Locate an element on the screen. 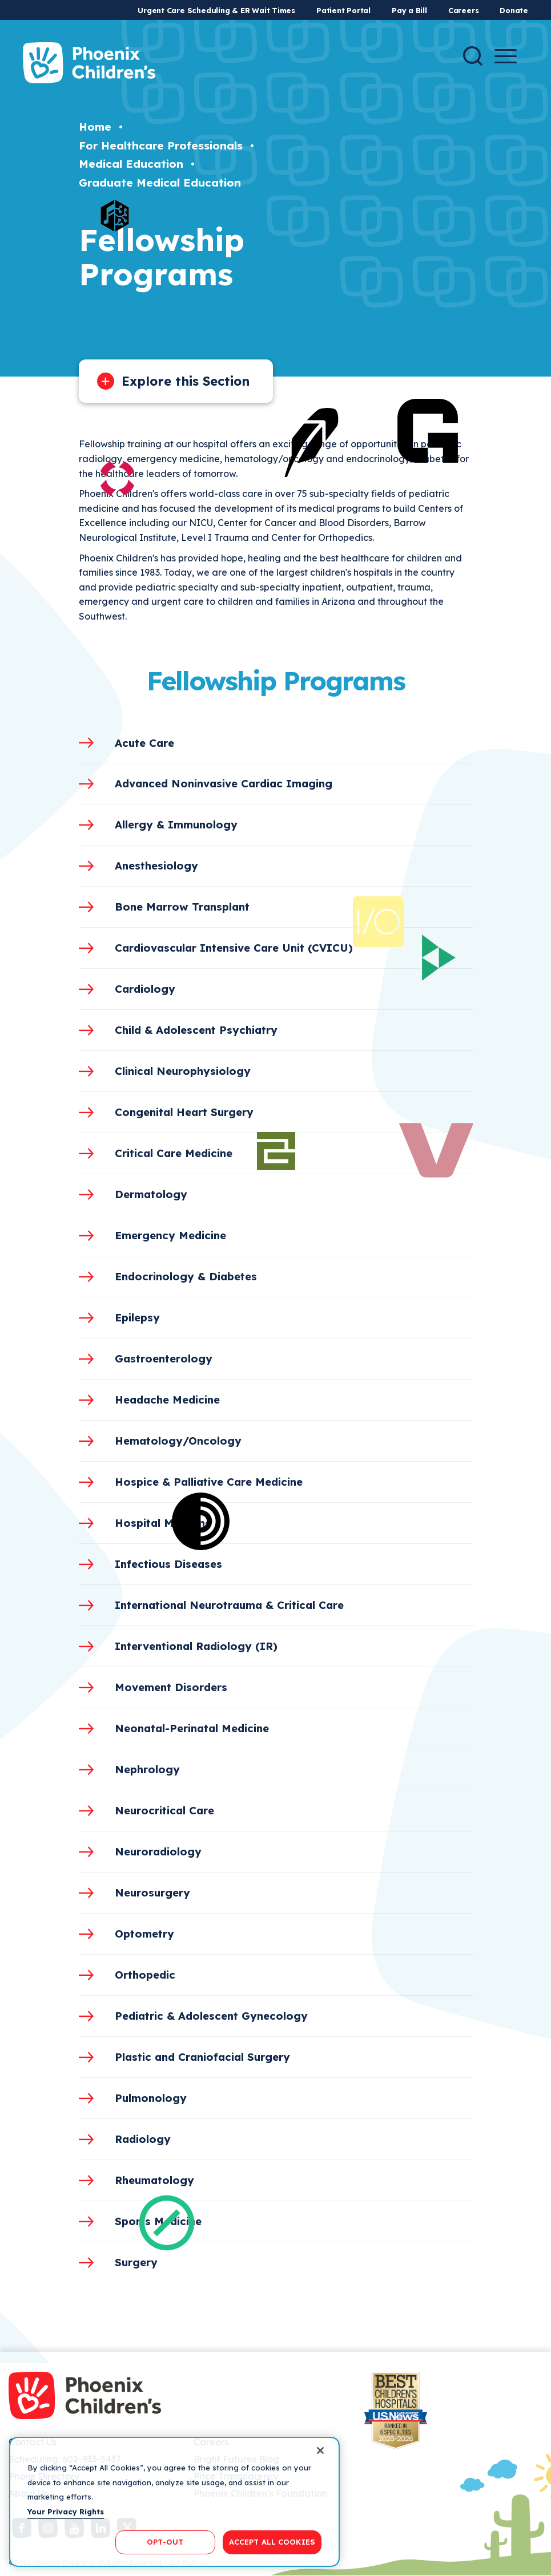 This screenshot has width=551, height=2576. open the Robinhood investing app is located at coordinates (311, 442).